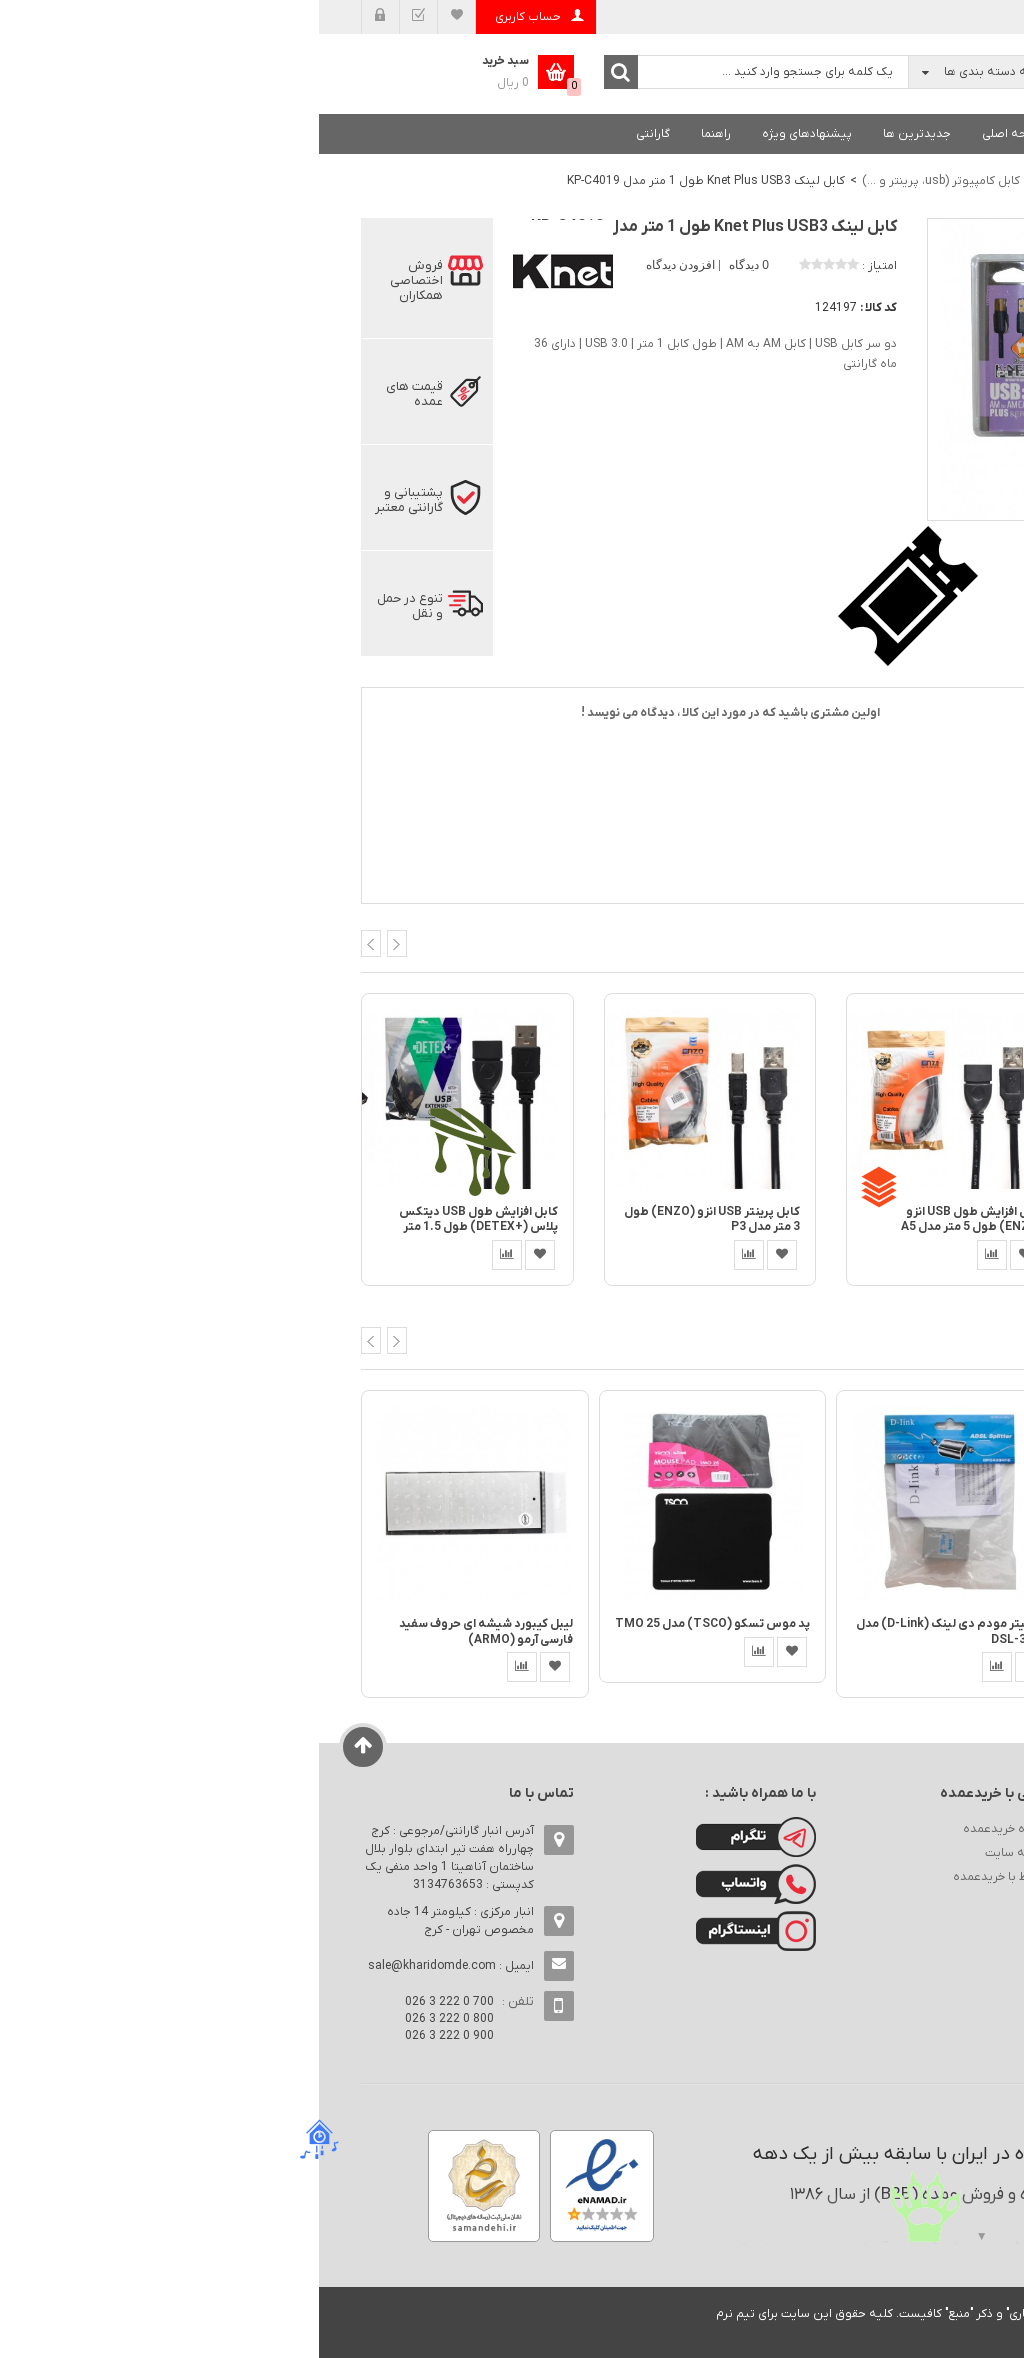 The width and height of the screenshot is (1024, 2358). Describe the element at coordinates (908, 596) in the screenshot. I see `view your tickets or passes` at that location.